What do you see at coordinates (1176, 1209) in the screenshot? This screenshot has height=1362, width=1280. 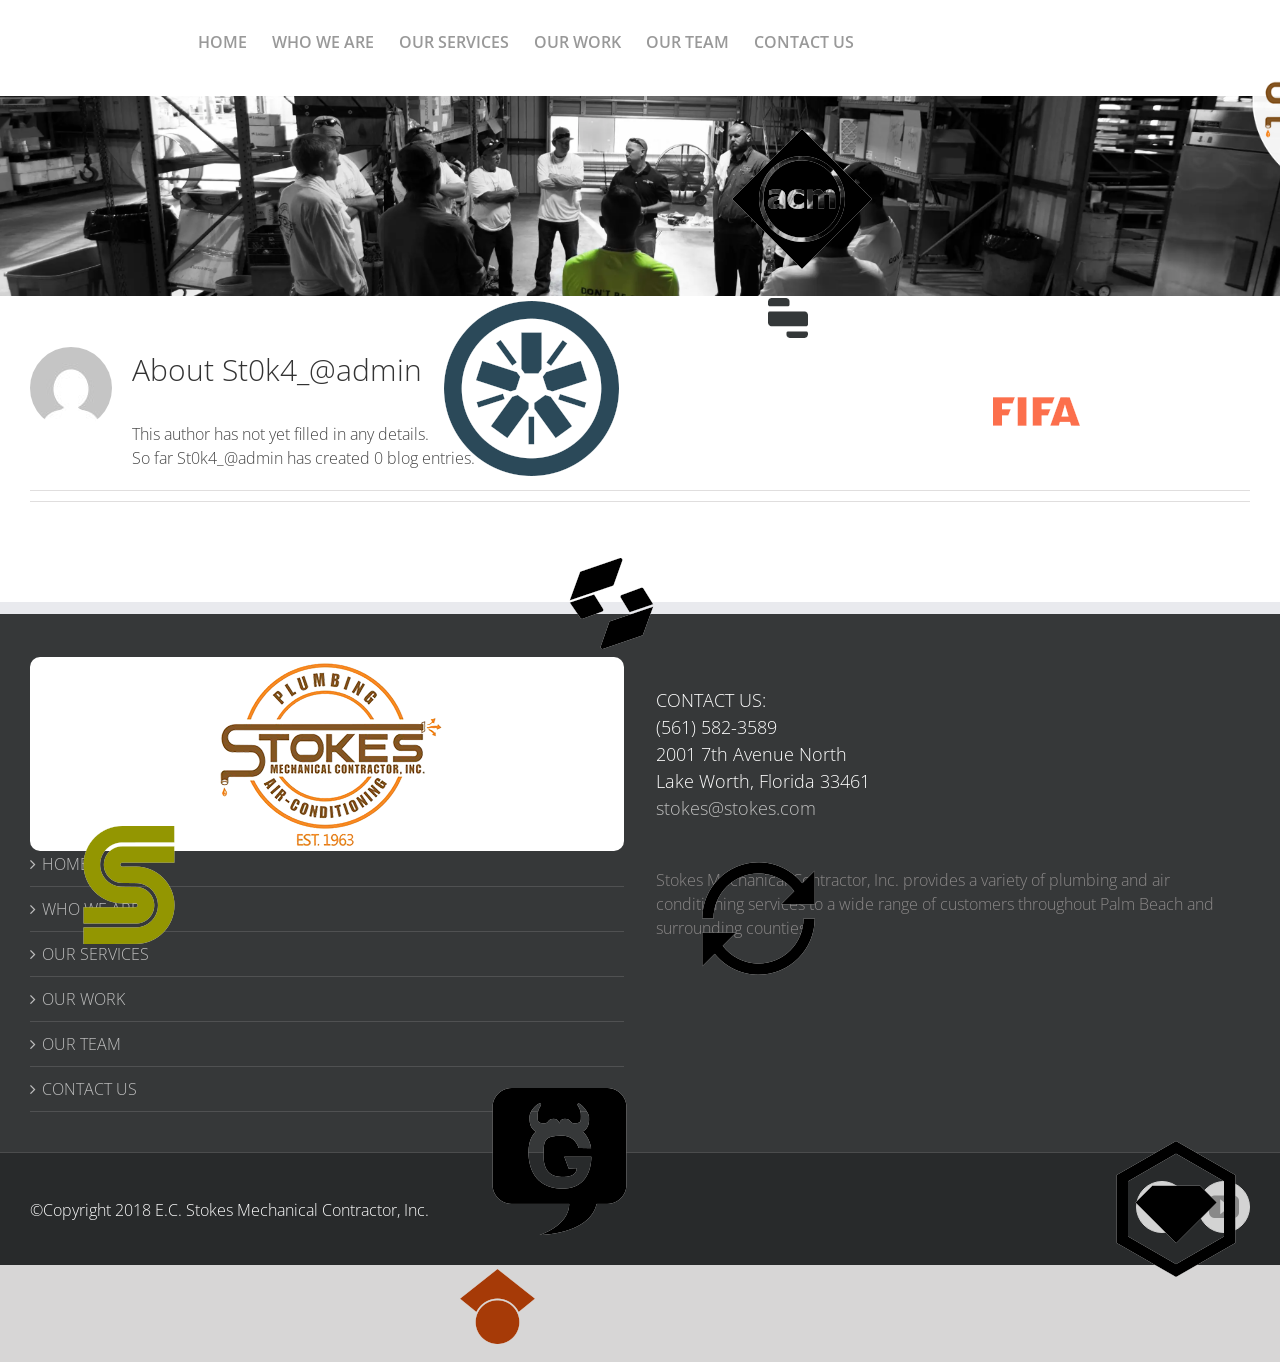 I see `visit the RubyGems package repository` at bounding box center [1176, 1209].